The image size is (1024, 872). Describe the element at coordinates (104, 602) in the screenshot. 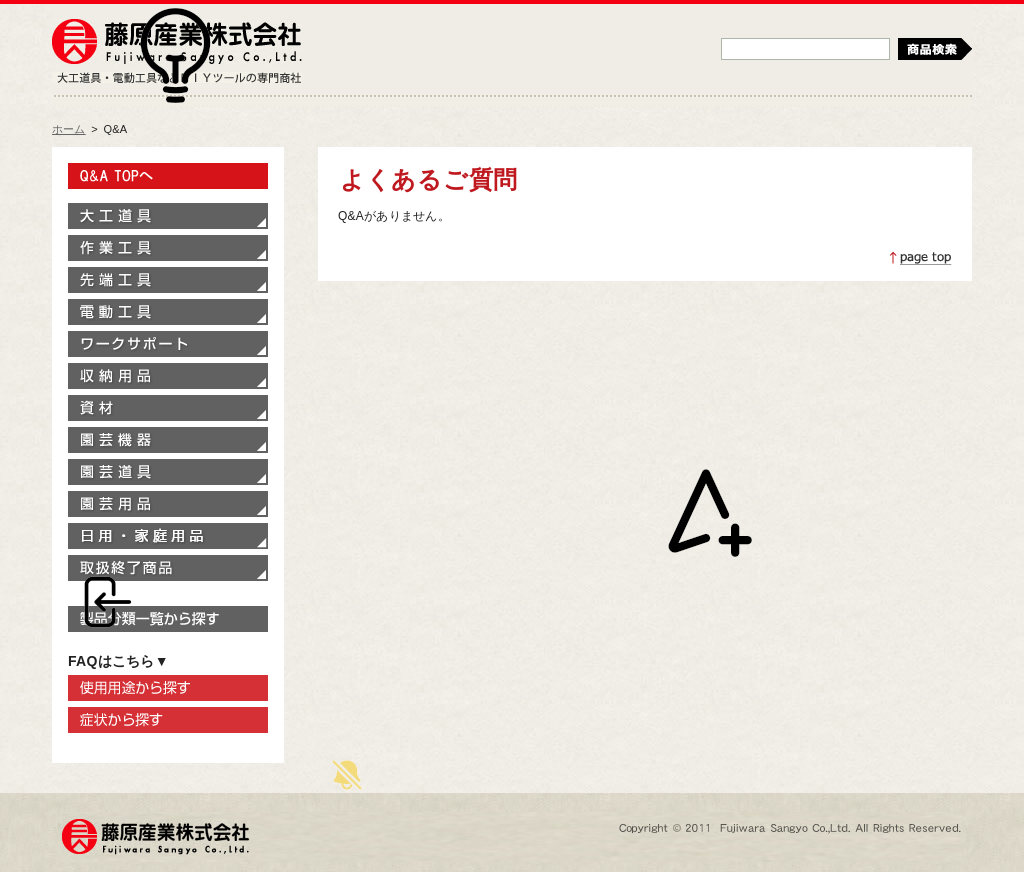

I see `log out of your account` at that location.